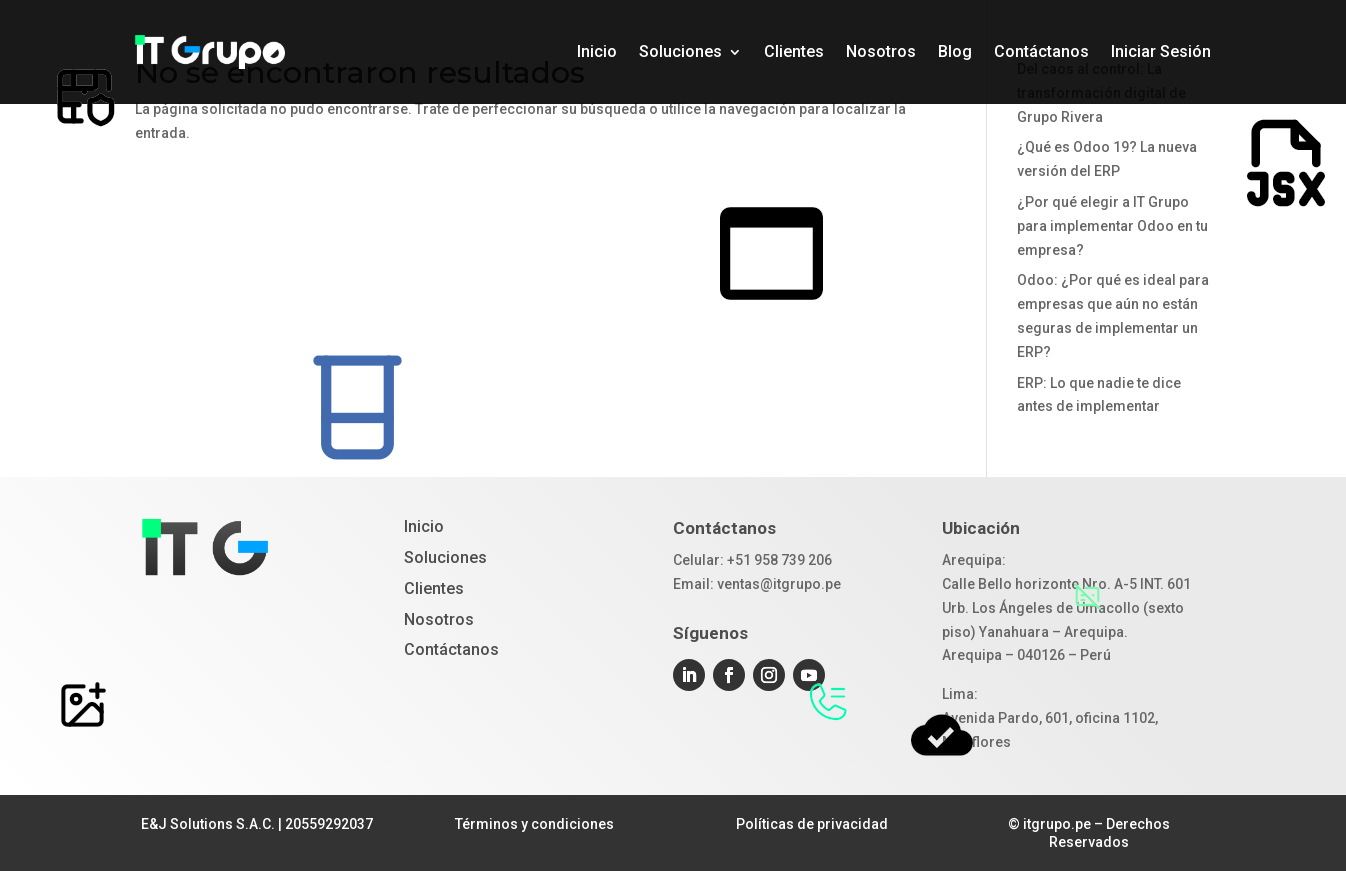 Image resolution: width=1346 pixels, height=871 pixels. I want to click on enable firewall protection, so click(84, 96).